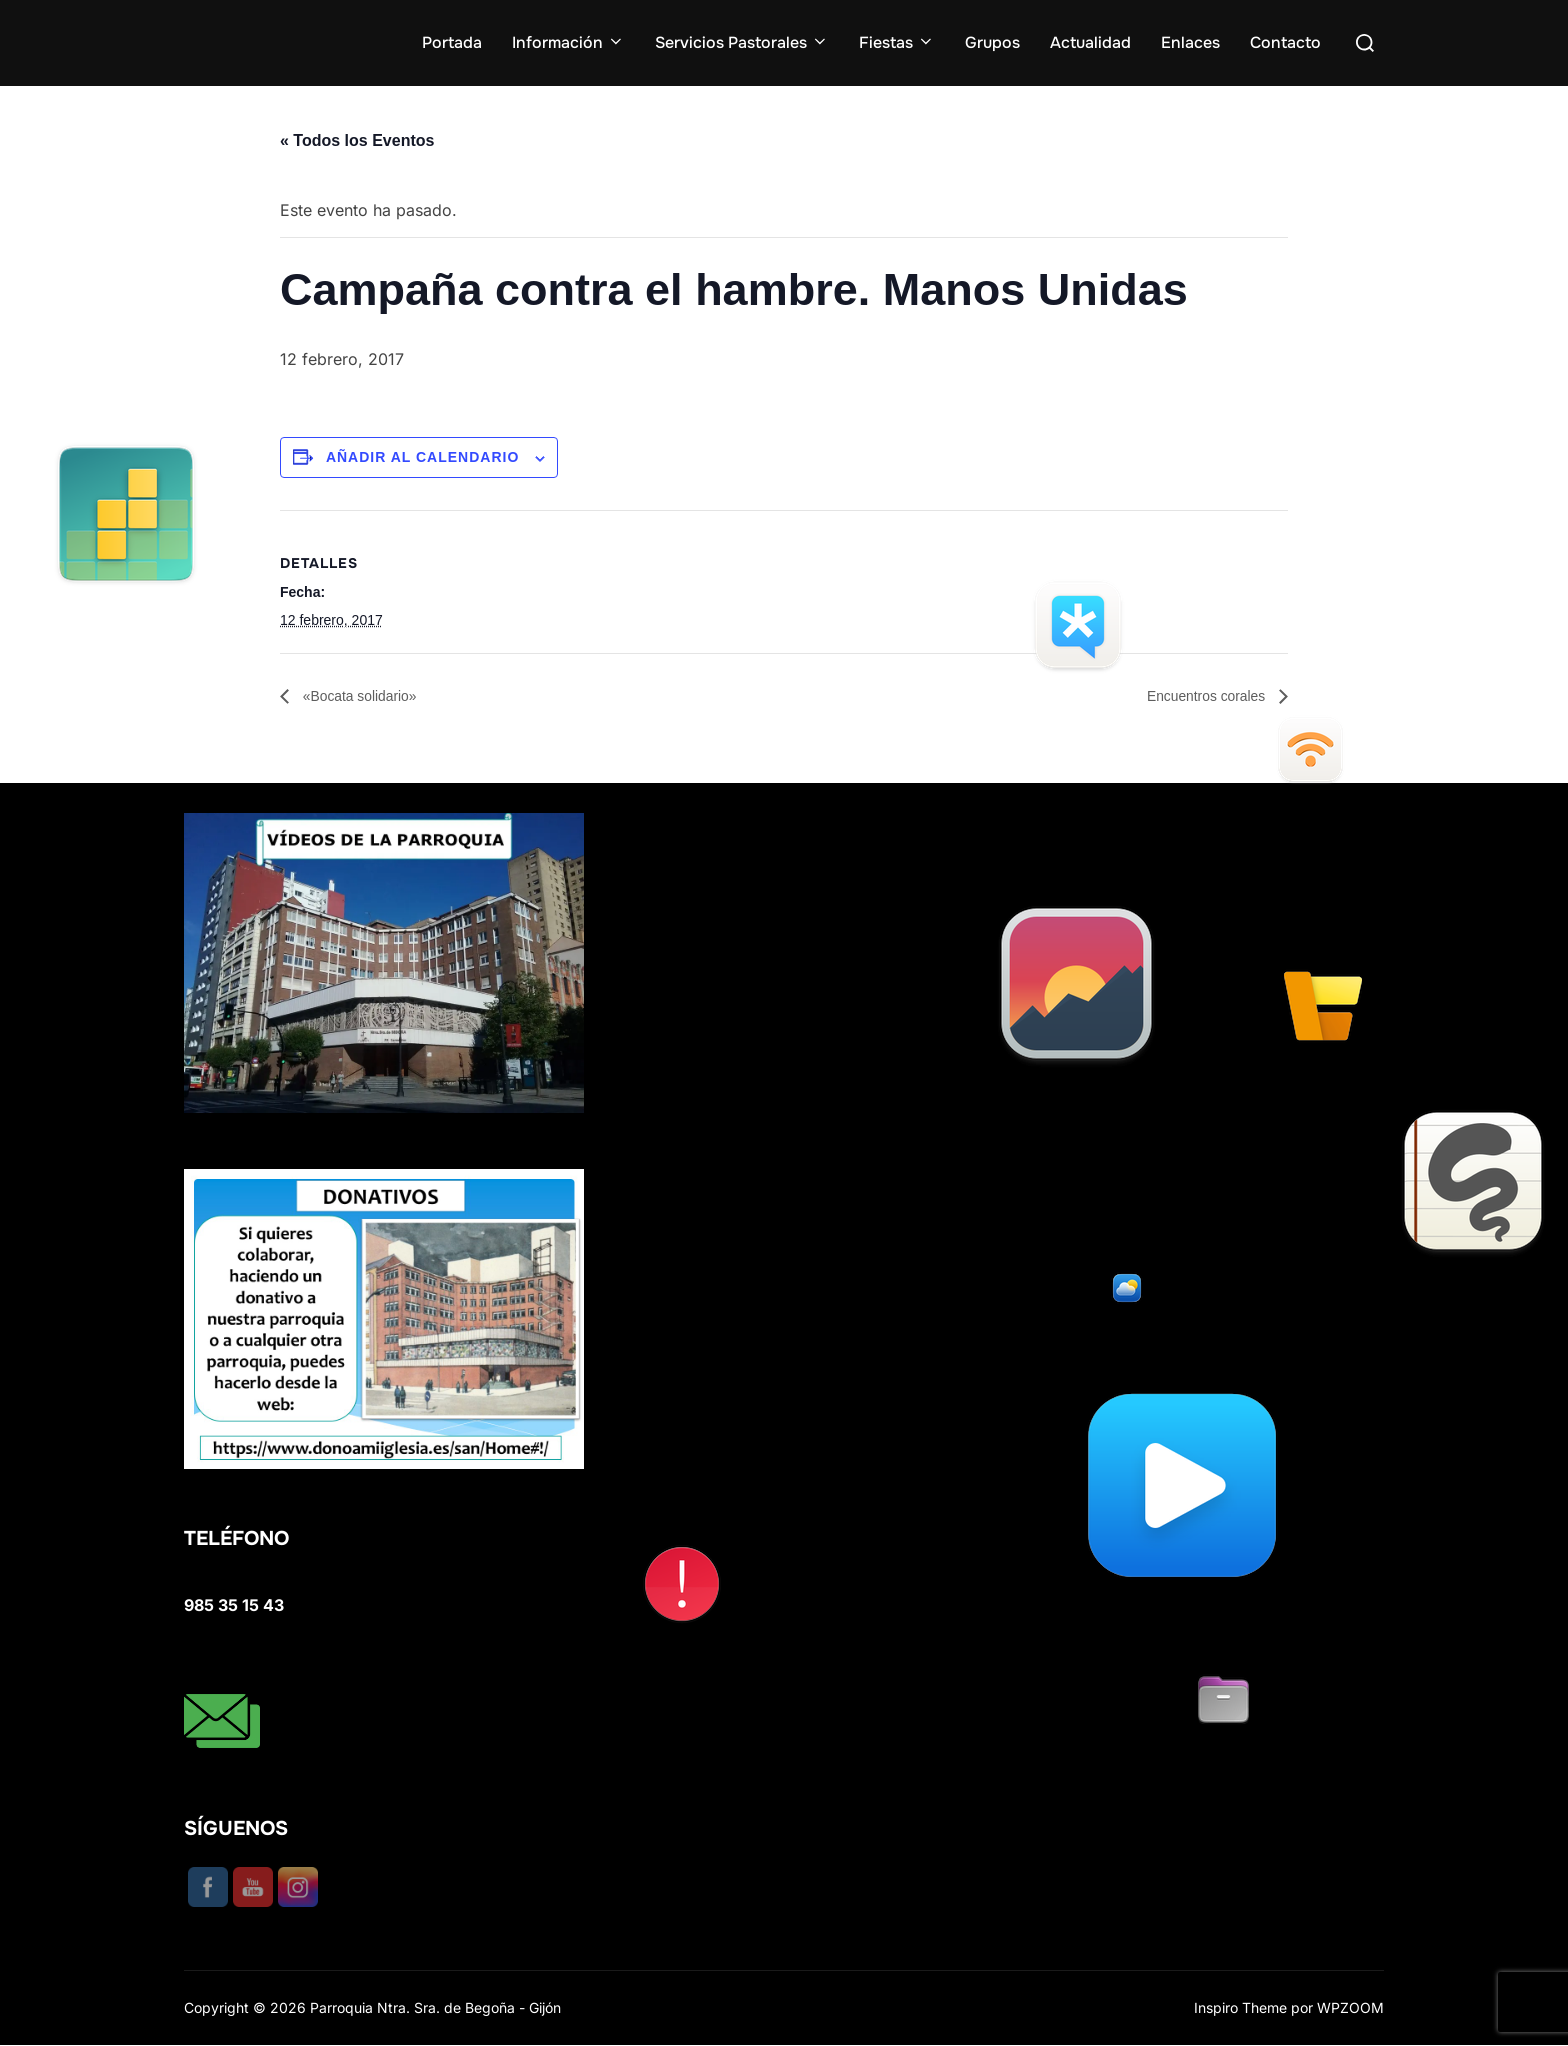  What do you see at coordinates (1078, 625) in the screenshot?
I see `open TIM (QQ office/business messenger)` at bounding box center [1078, 625].